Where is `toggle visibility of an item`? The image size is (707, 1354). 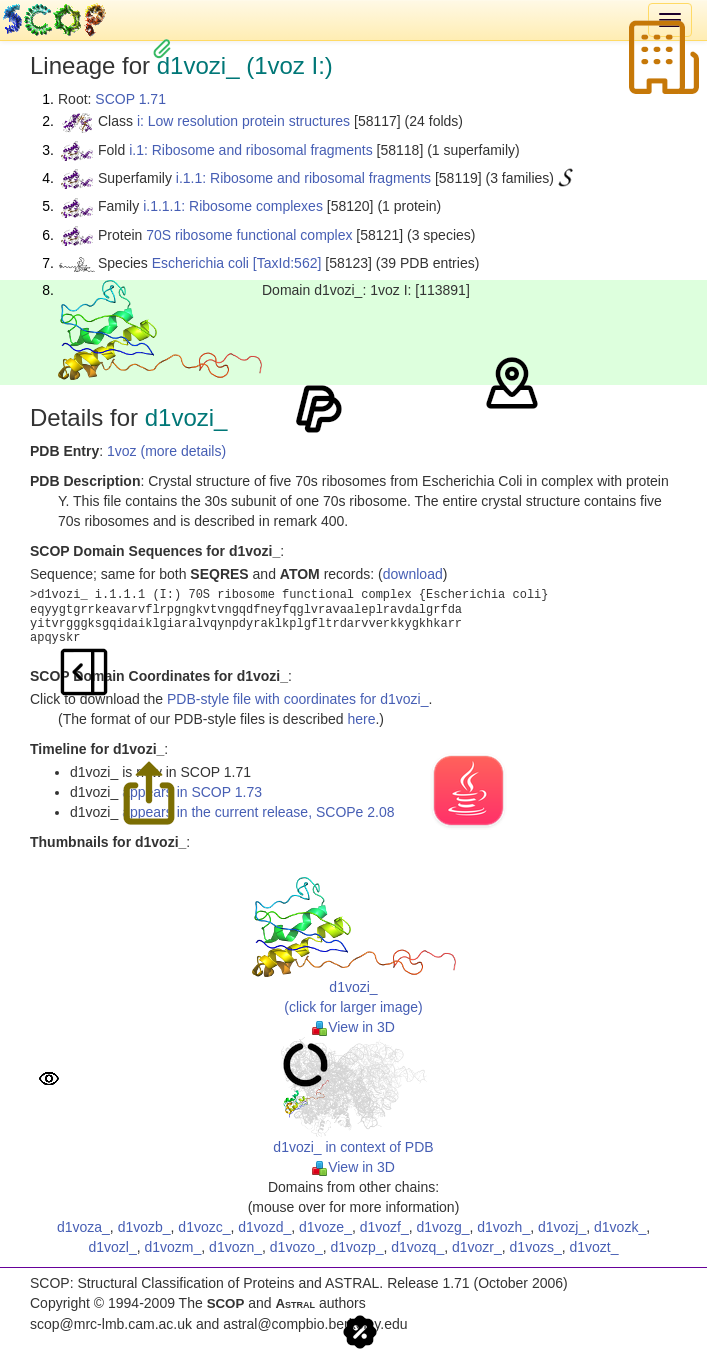
toggle visibility of an item is located at coordinates (49, 1079).